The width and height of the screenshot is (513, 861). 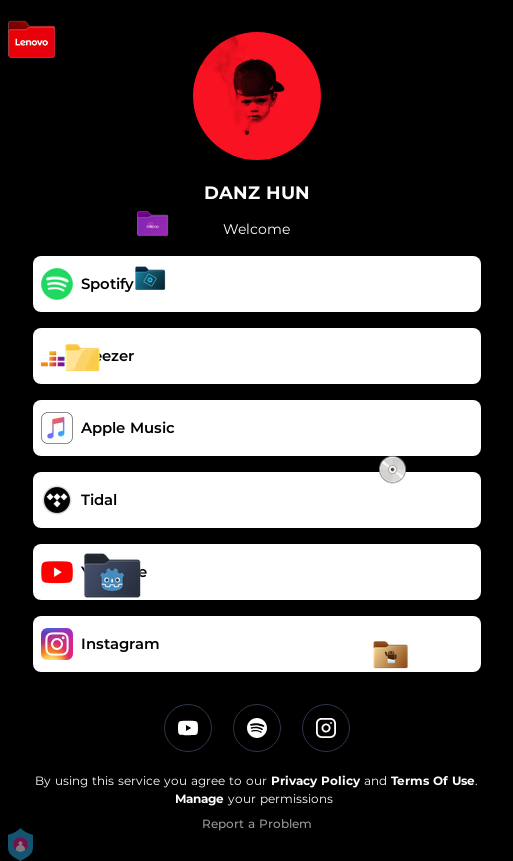 What do you see at coordinates (150, 279) in the screenshot?
I see `open adobe photoshop elements project folder` at bounding box center [150, 279].